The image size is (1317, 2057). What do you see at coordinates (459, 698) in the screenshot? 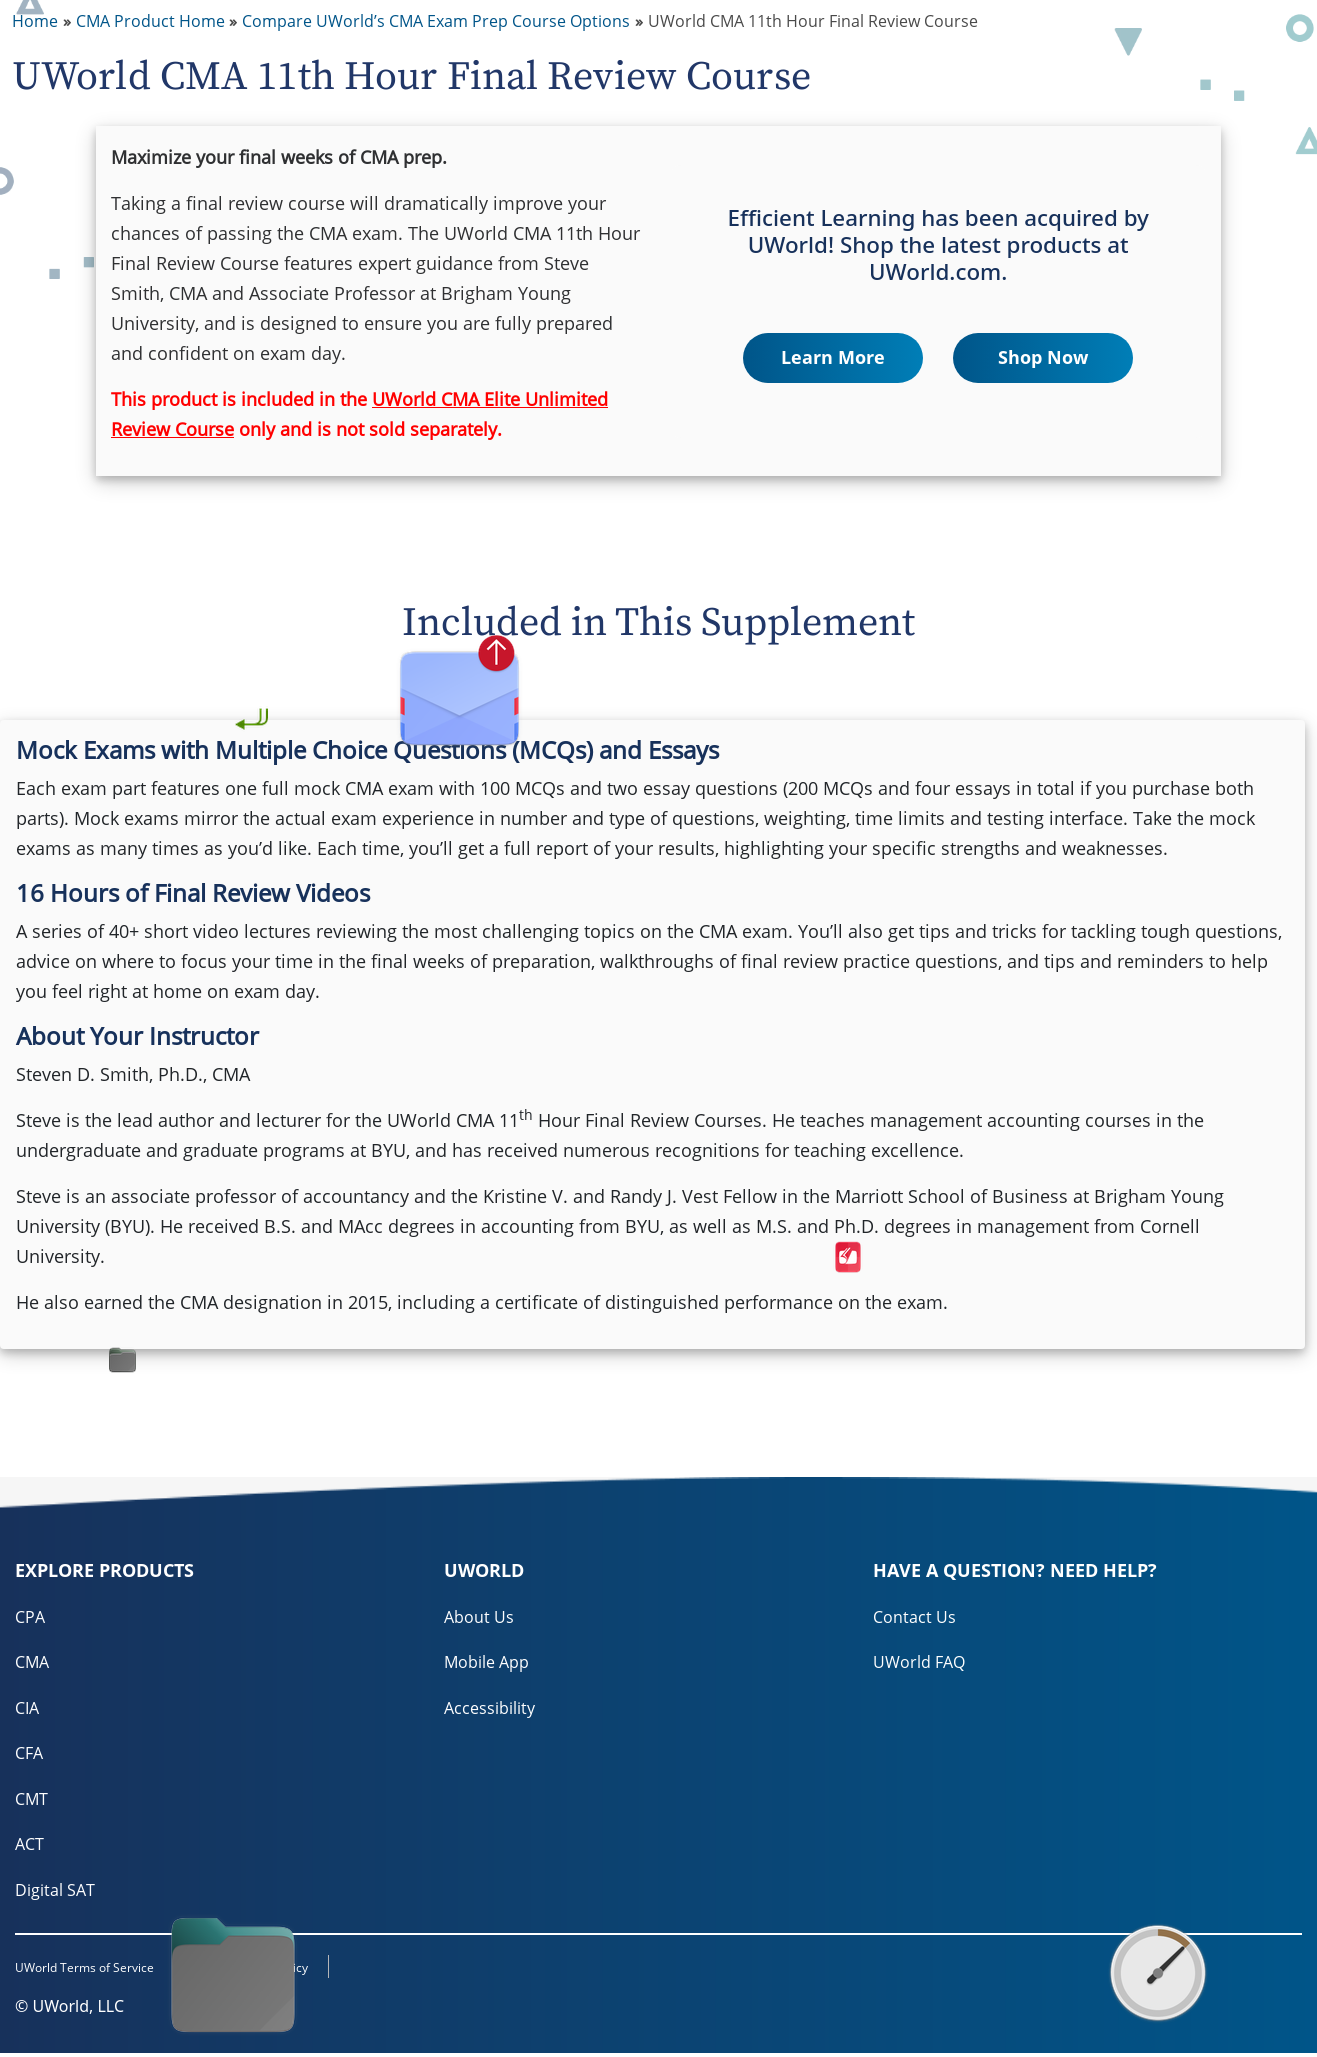
I see `send an email or message` at bounding box center [459, 698].